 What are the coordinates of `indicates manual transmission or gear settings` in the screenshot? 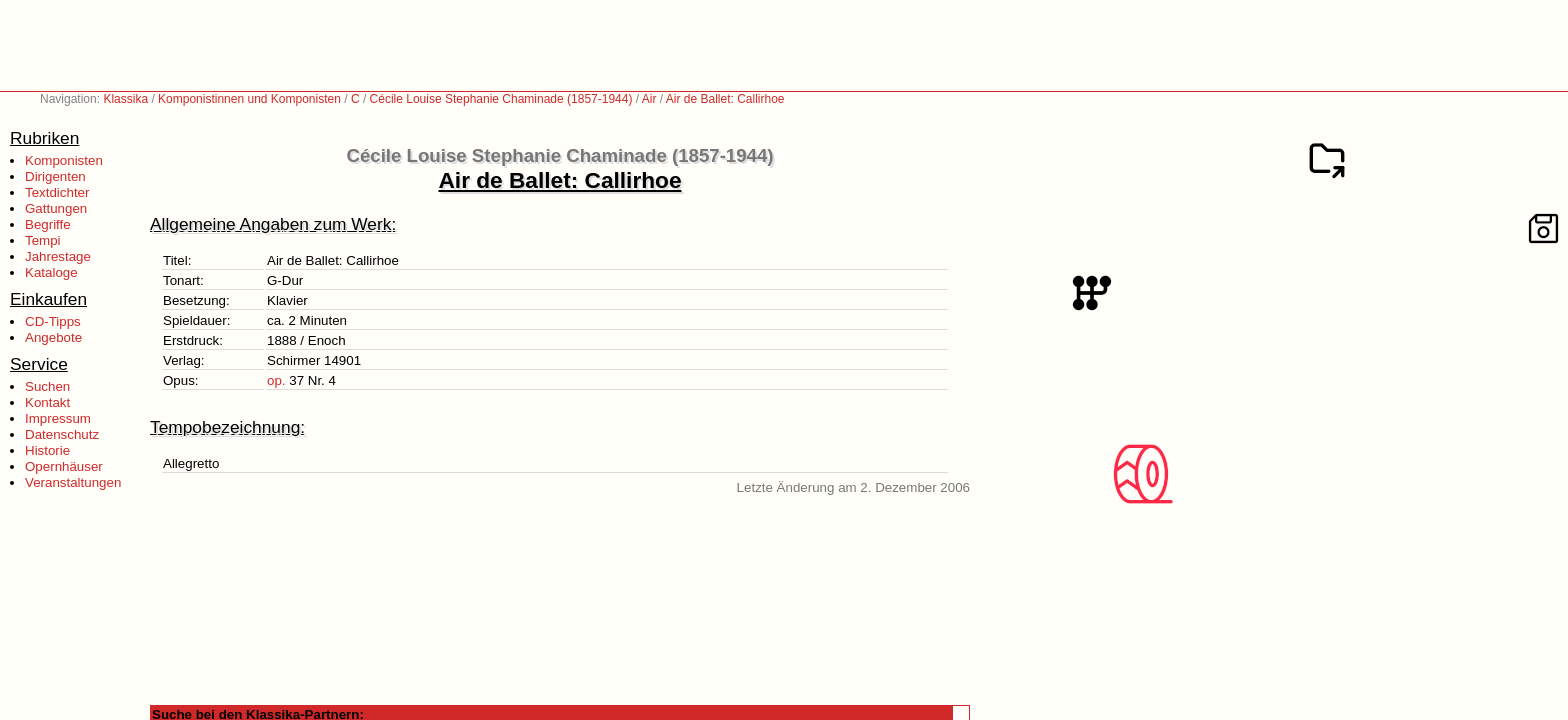 It's located at (1092, 293).